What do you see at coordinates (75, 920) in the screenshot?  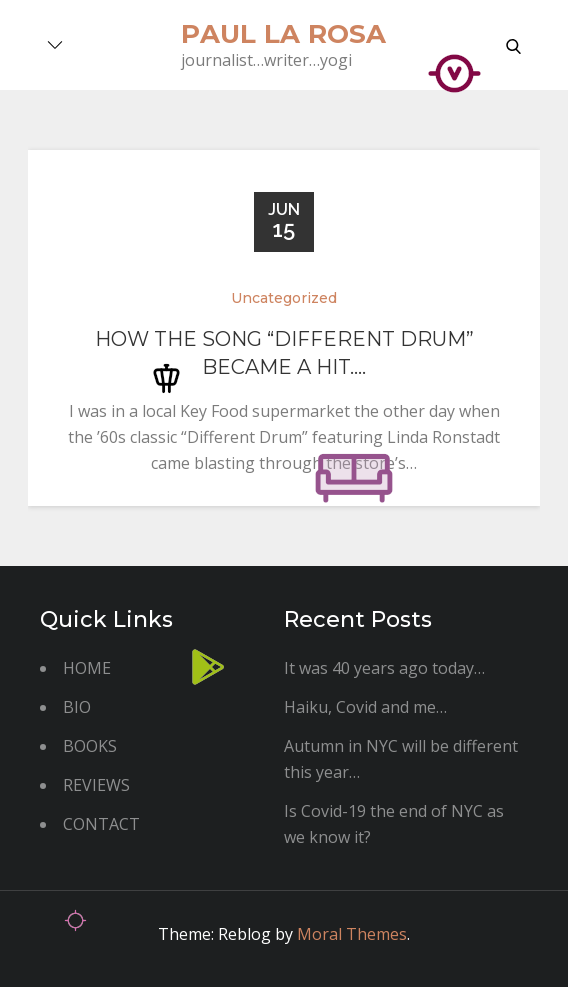 I see `access current GPS location` at bounding box center [75, 920].